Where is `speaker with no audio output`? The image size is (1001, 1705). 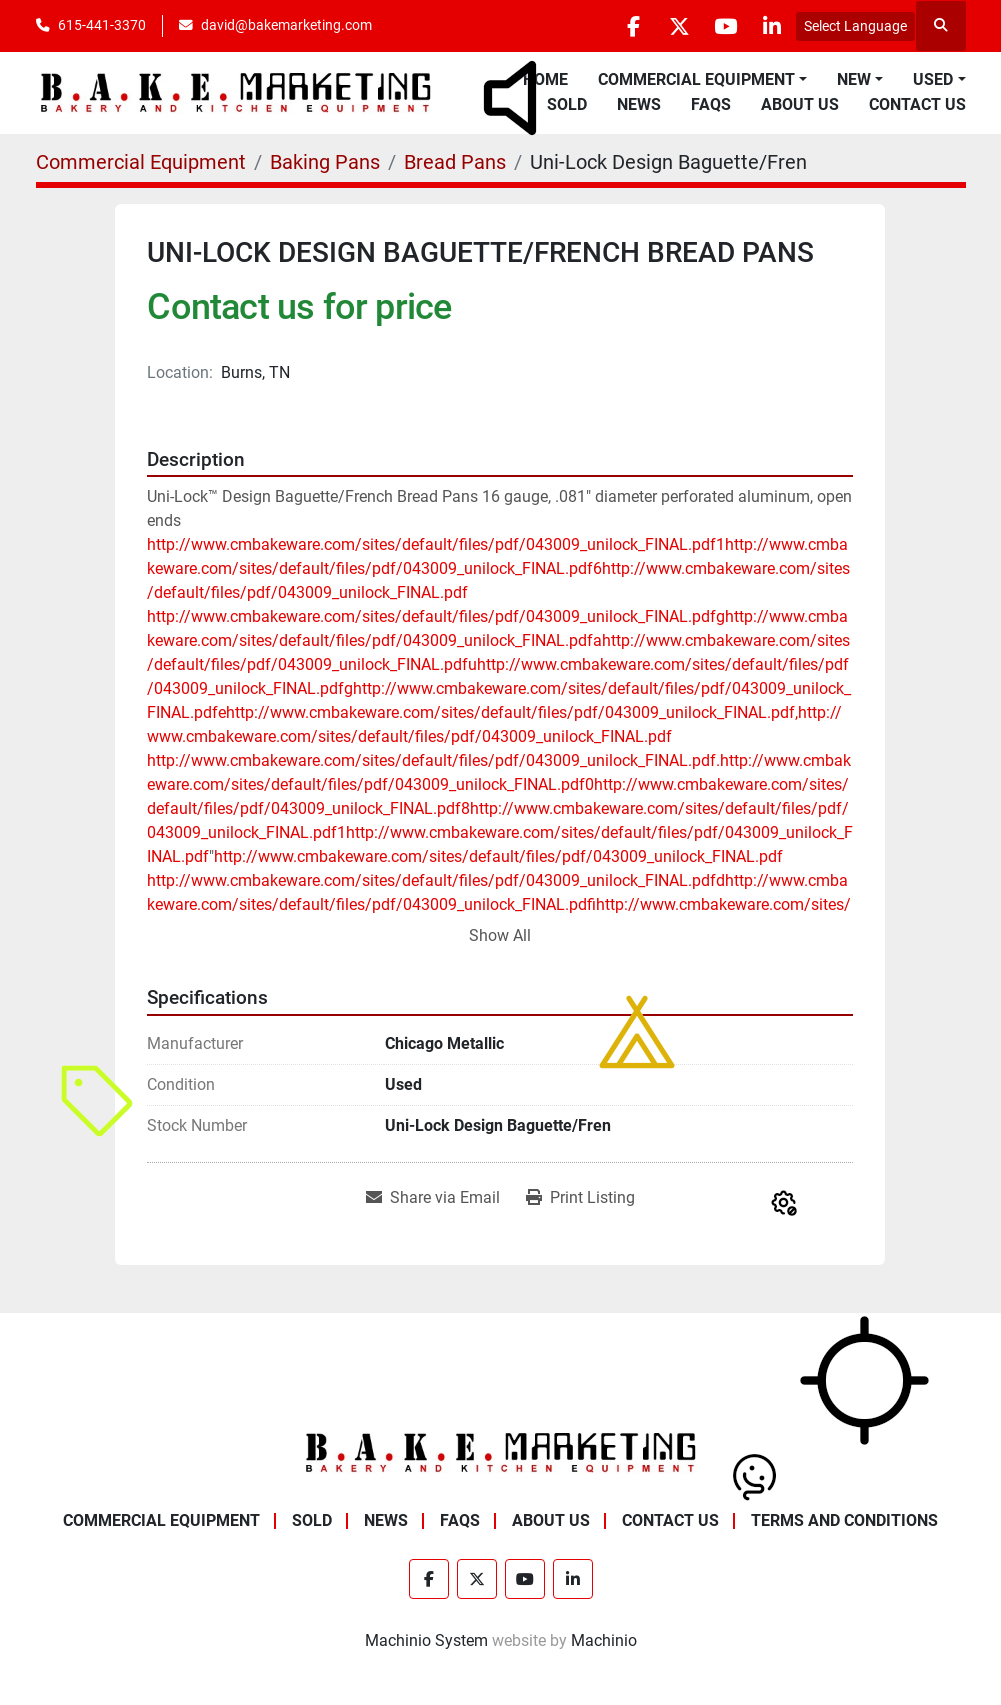
speaker with no audio output is located at coordinates (521, 98).